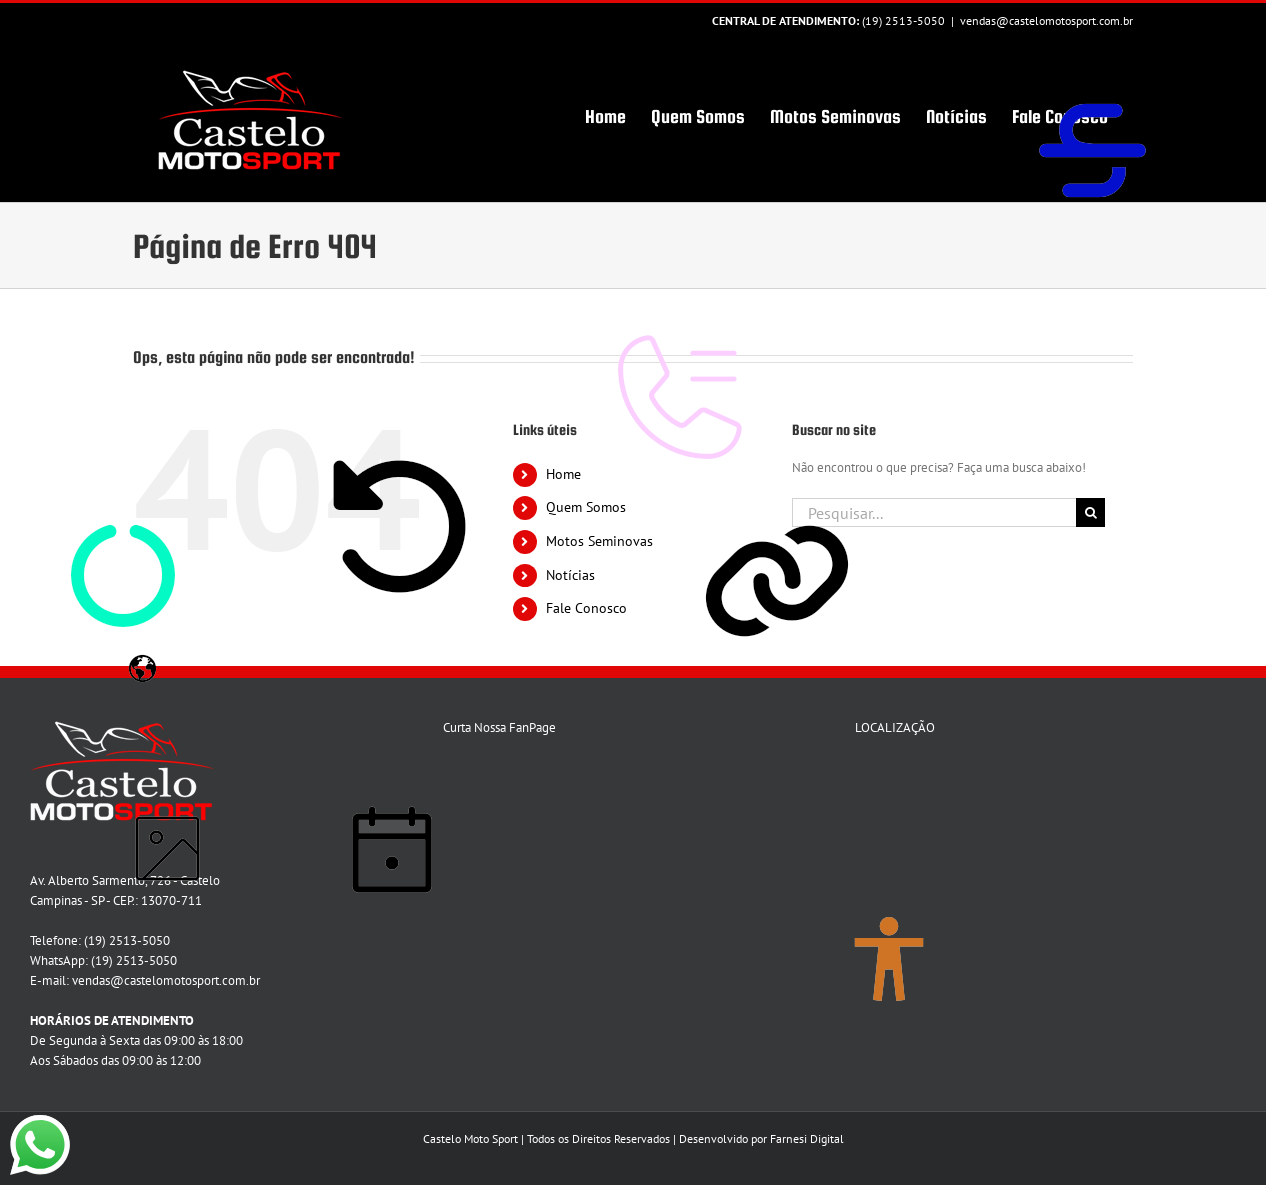 The height and width of the screenshot is (1185, 1266). Describe the element at coordinates (123, 575) in the screenshot. I see `loading or processing in progress` at that location.